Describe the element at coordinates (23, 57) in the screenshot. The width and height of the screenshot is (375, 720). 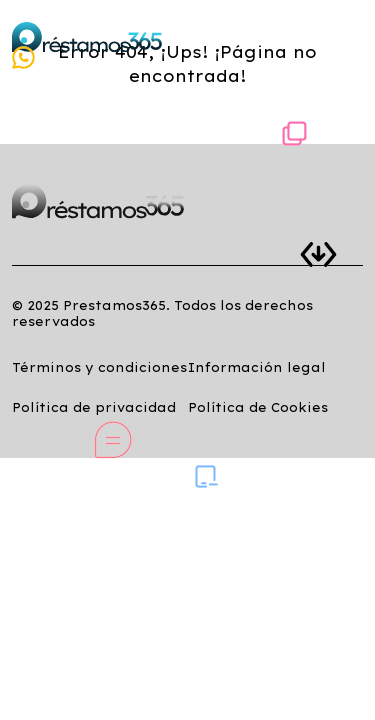
I see `open WhatsApp messaging app` at that location.